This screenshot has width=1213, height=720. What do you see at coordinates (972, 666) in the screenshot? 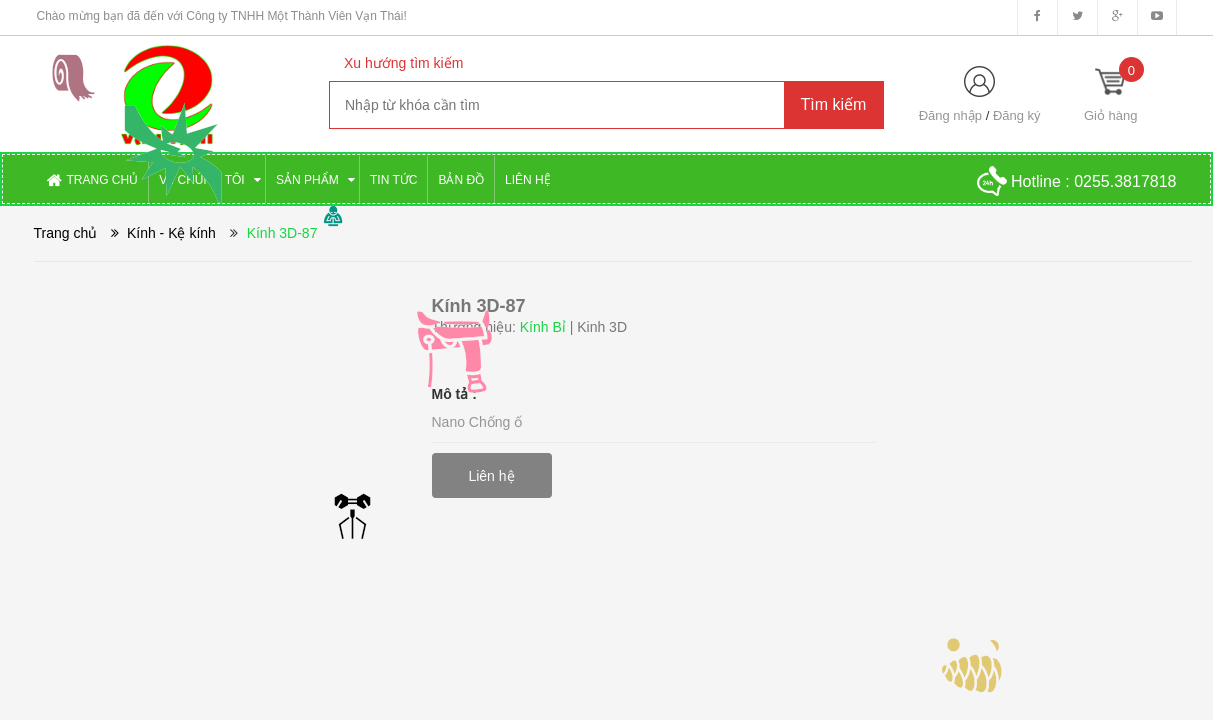
I see `indicates a hungry or gluttonous character status` at bounding box center [972, 666].